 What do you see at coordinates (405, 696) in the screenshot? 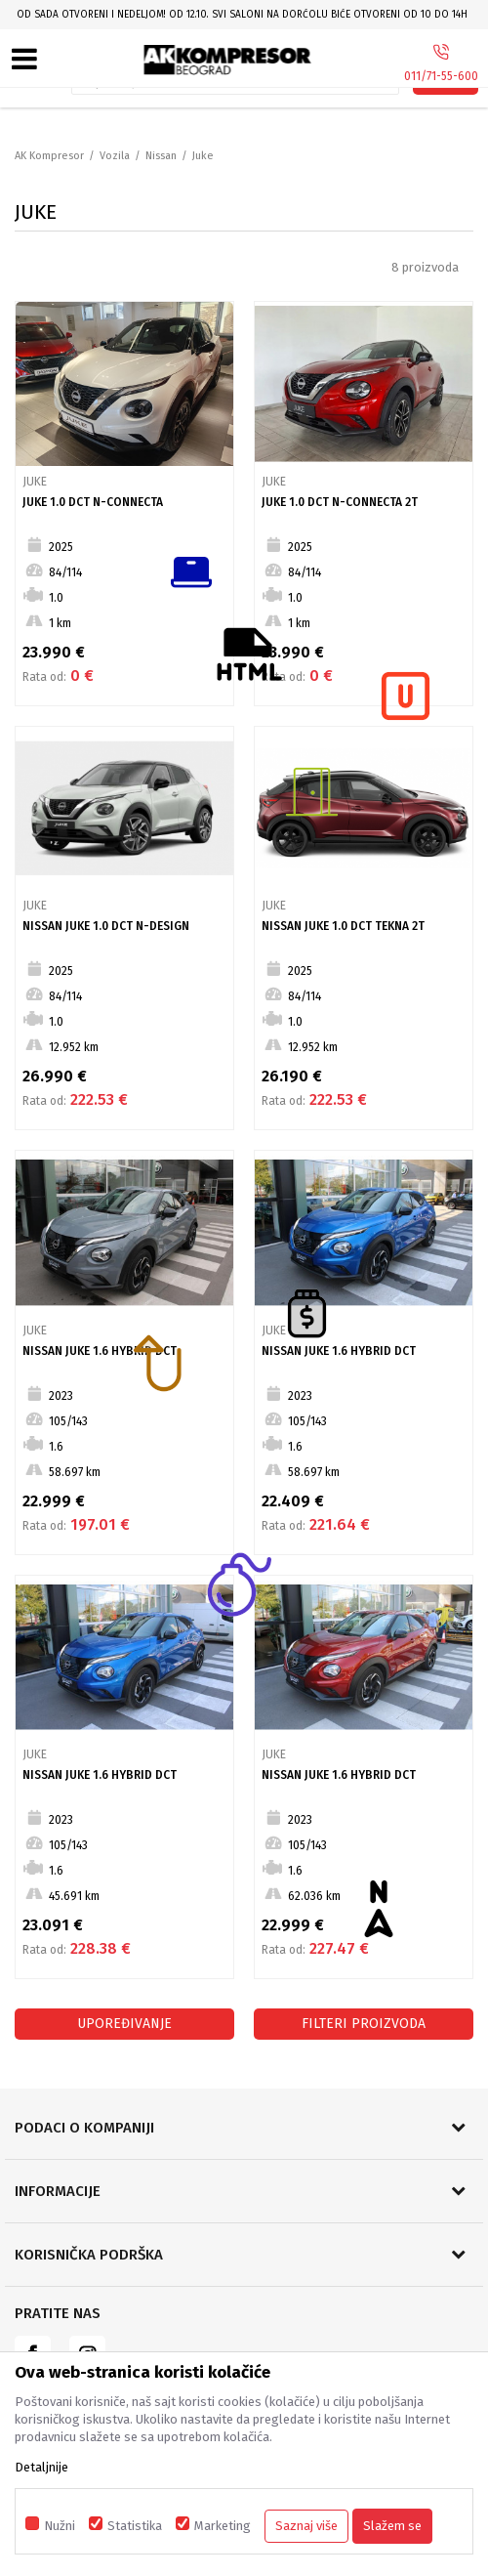
I see `indicates underline text formatting option` at bounding box center [405, 696].